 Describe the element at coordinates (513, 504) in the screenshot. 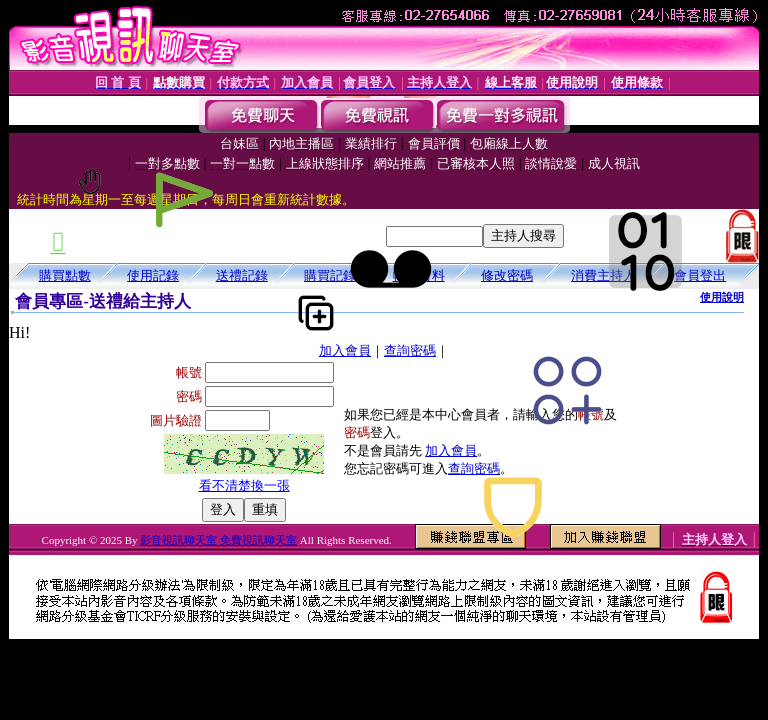

I see `access security or privacy settings` at that location.